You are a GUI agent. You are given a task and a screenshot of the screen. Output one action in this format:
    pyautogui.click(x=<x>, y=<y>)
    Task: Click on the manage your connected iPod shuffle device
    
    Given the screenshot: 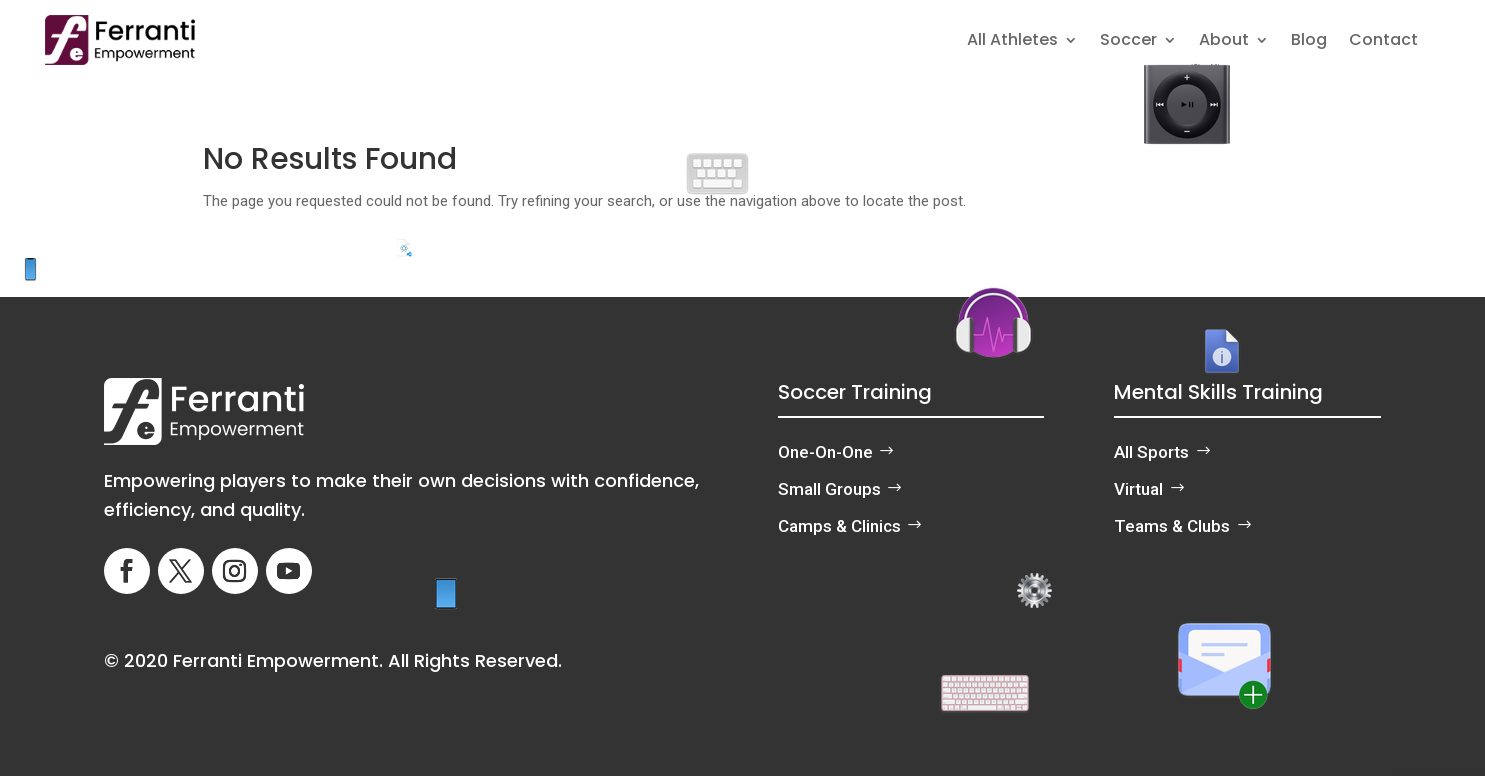 What is the action you would take?
    pyautogui.click(x=1187, y=104)
    